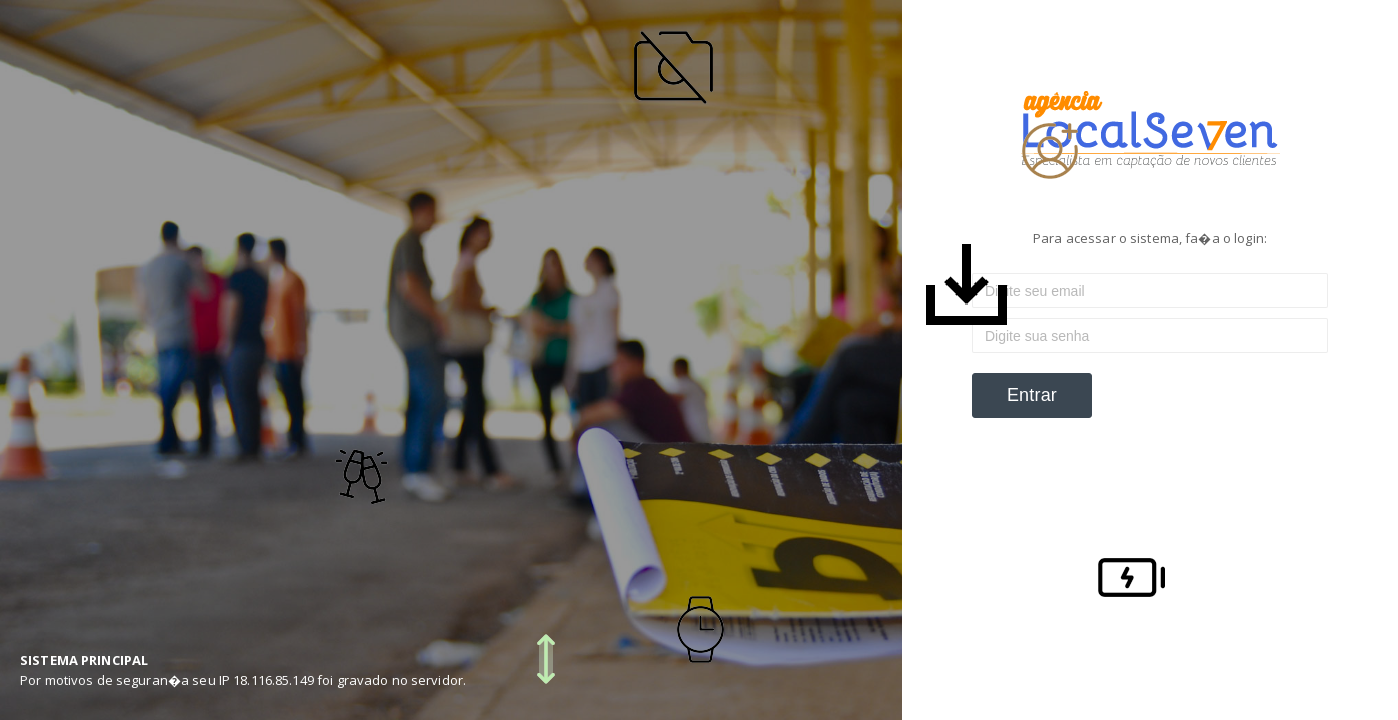 The image size is (1398, 720). I want to click on add a new user or contact, so click(1050, 151).